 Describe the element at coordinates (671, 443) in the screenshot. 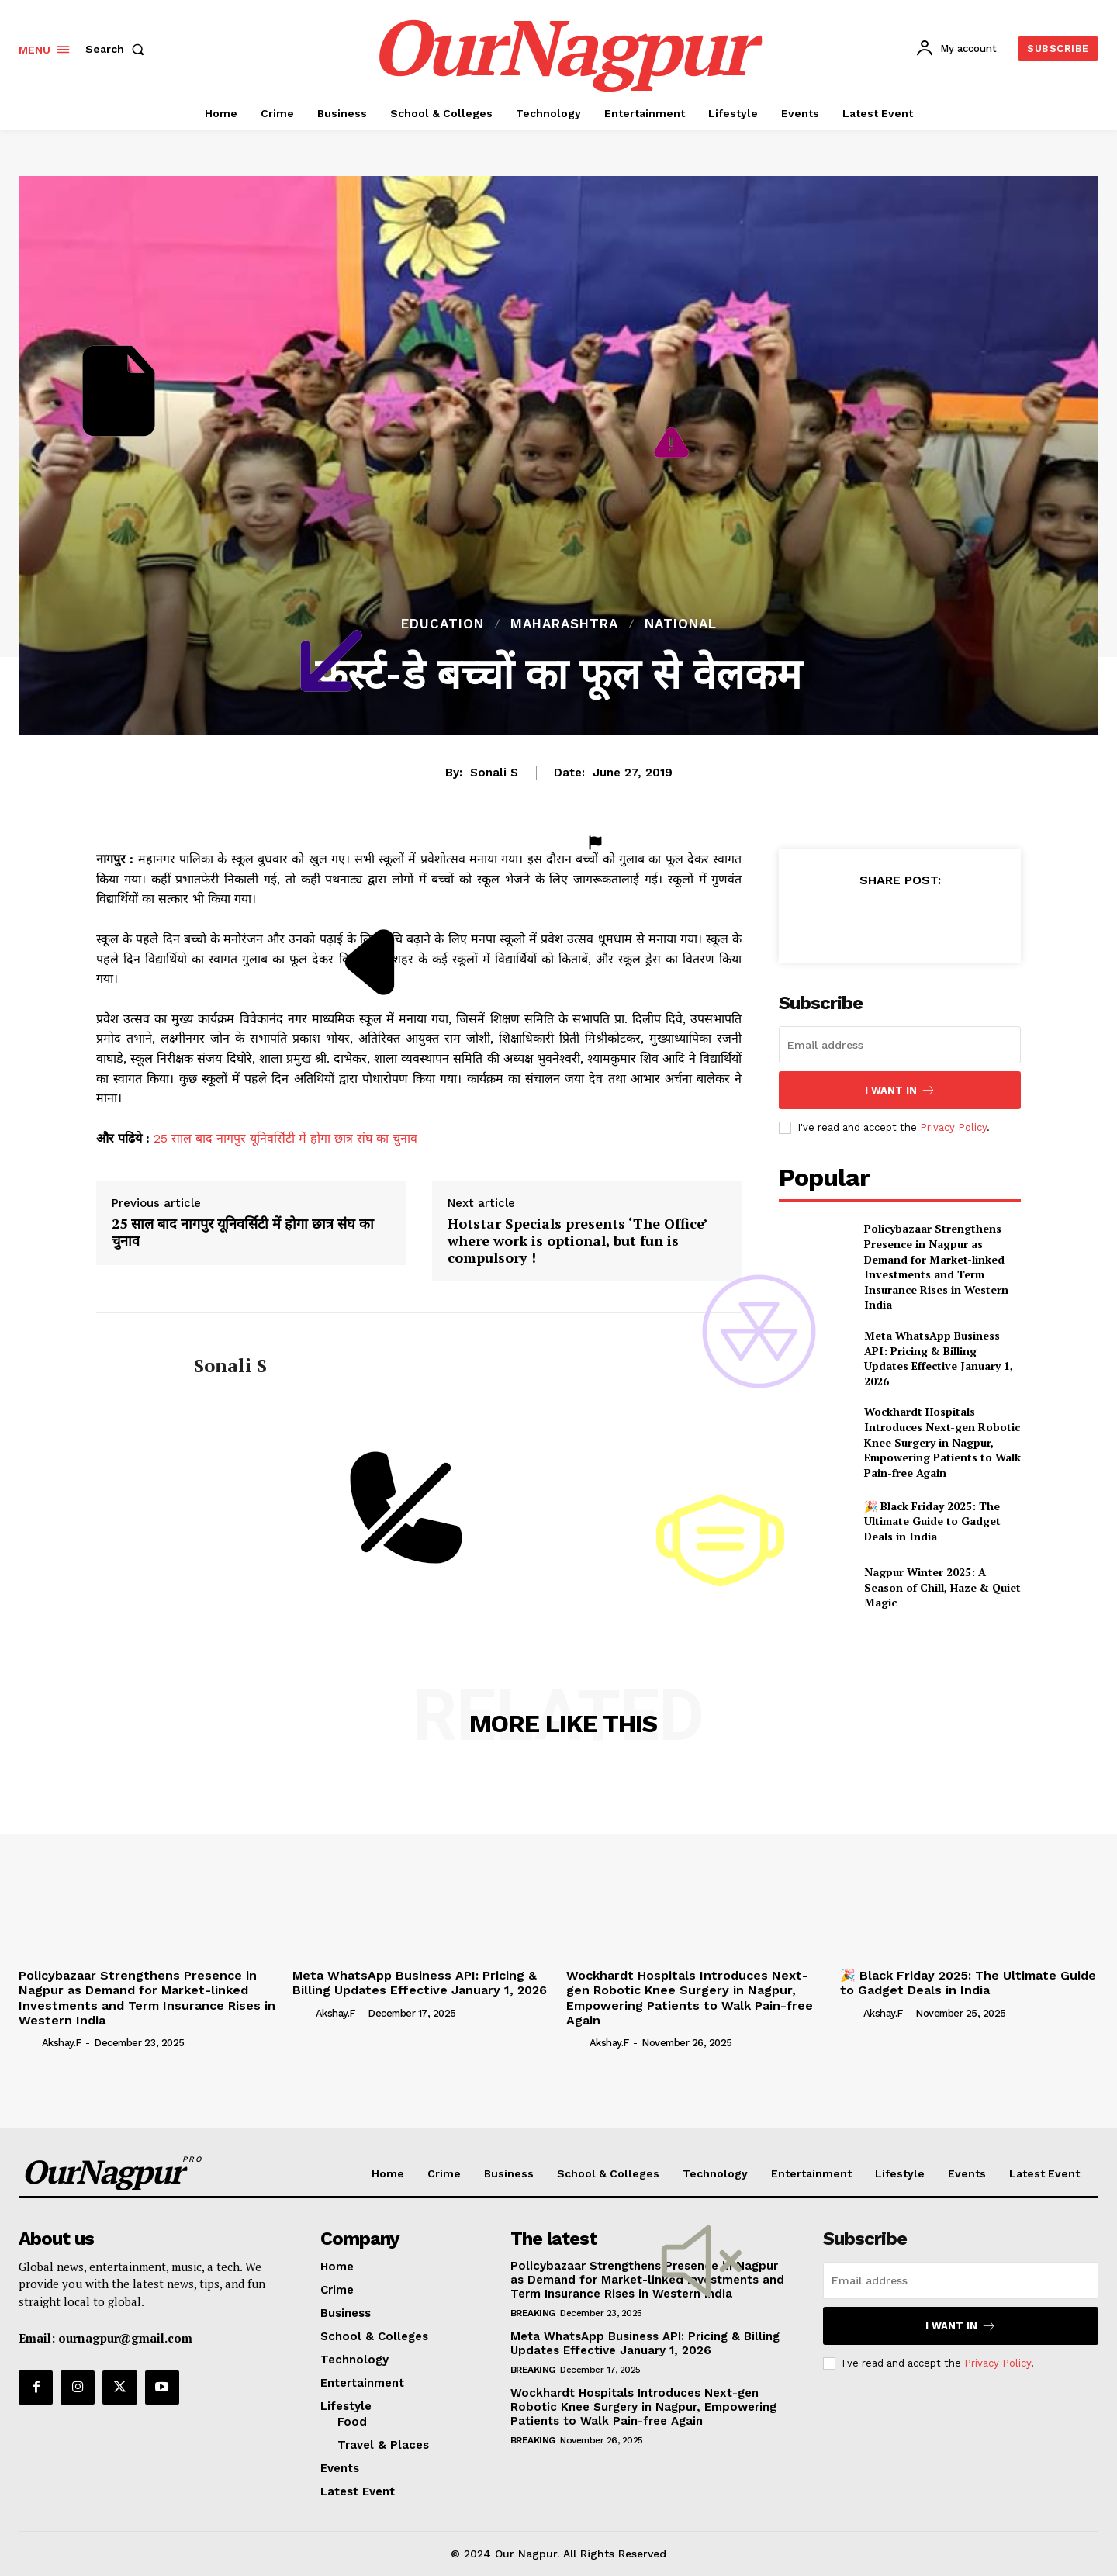

I see `indicates a warning or caution state` at that location.